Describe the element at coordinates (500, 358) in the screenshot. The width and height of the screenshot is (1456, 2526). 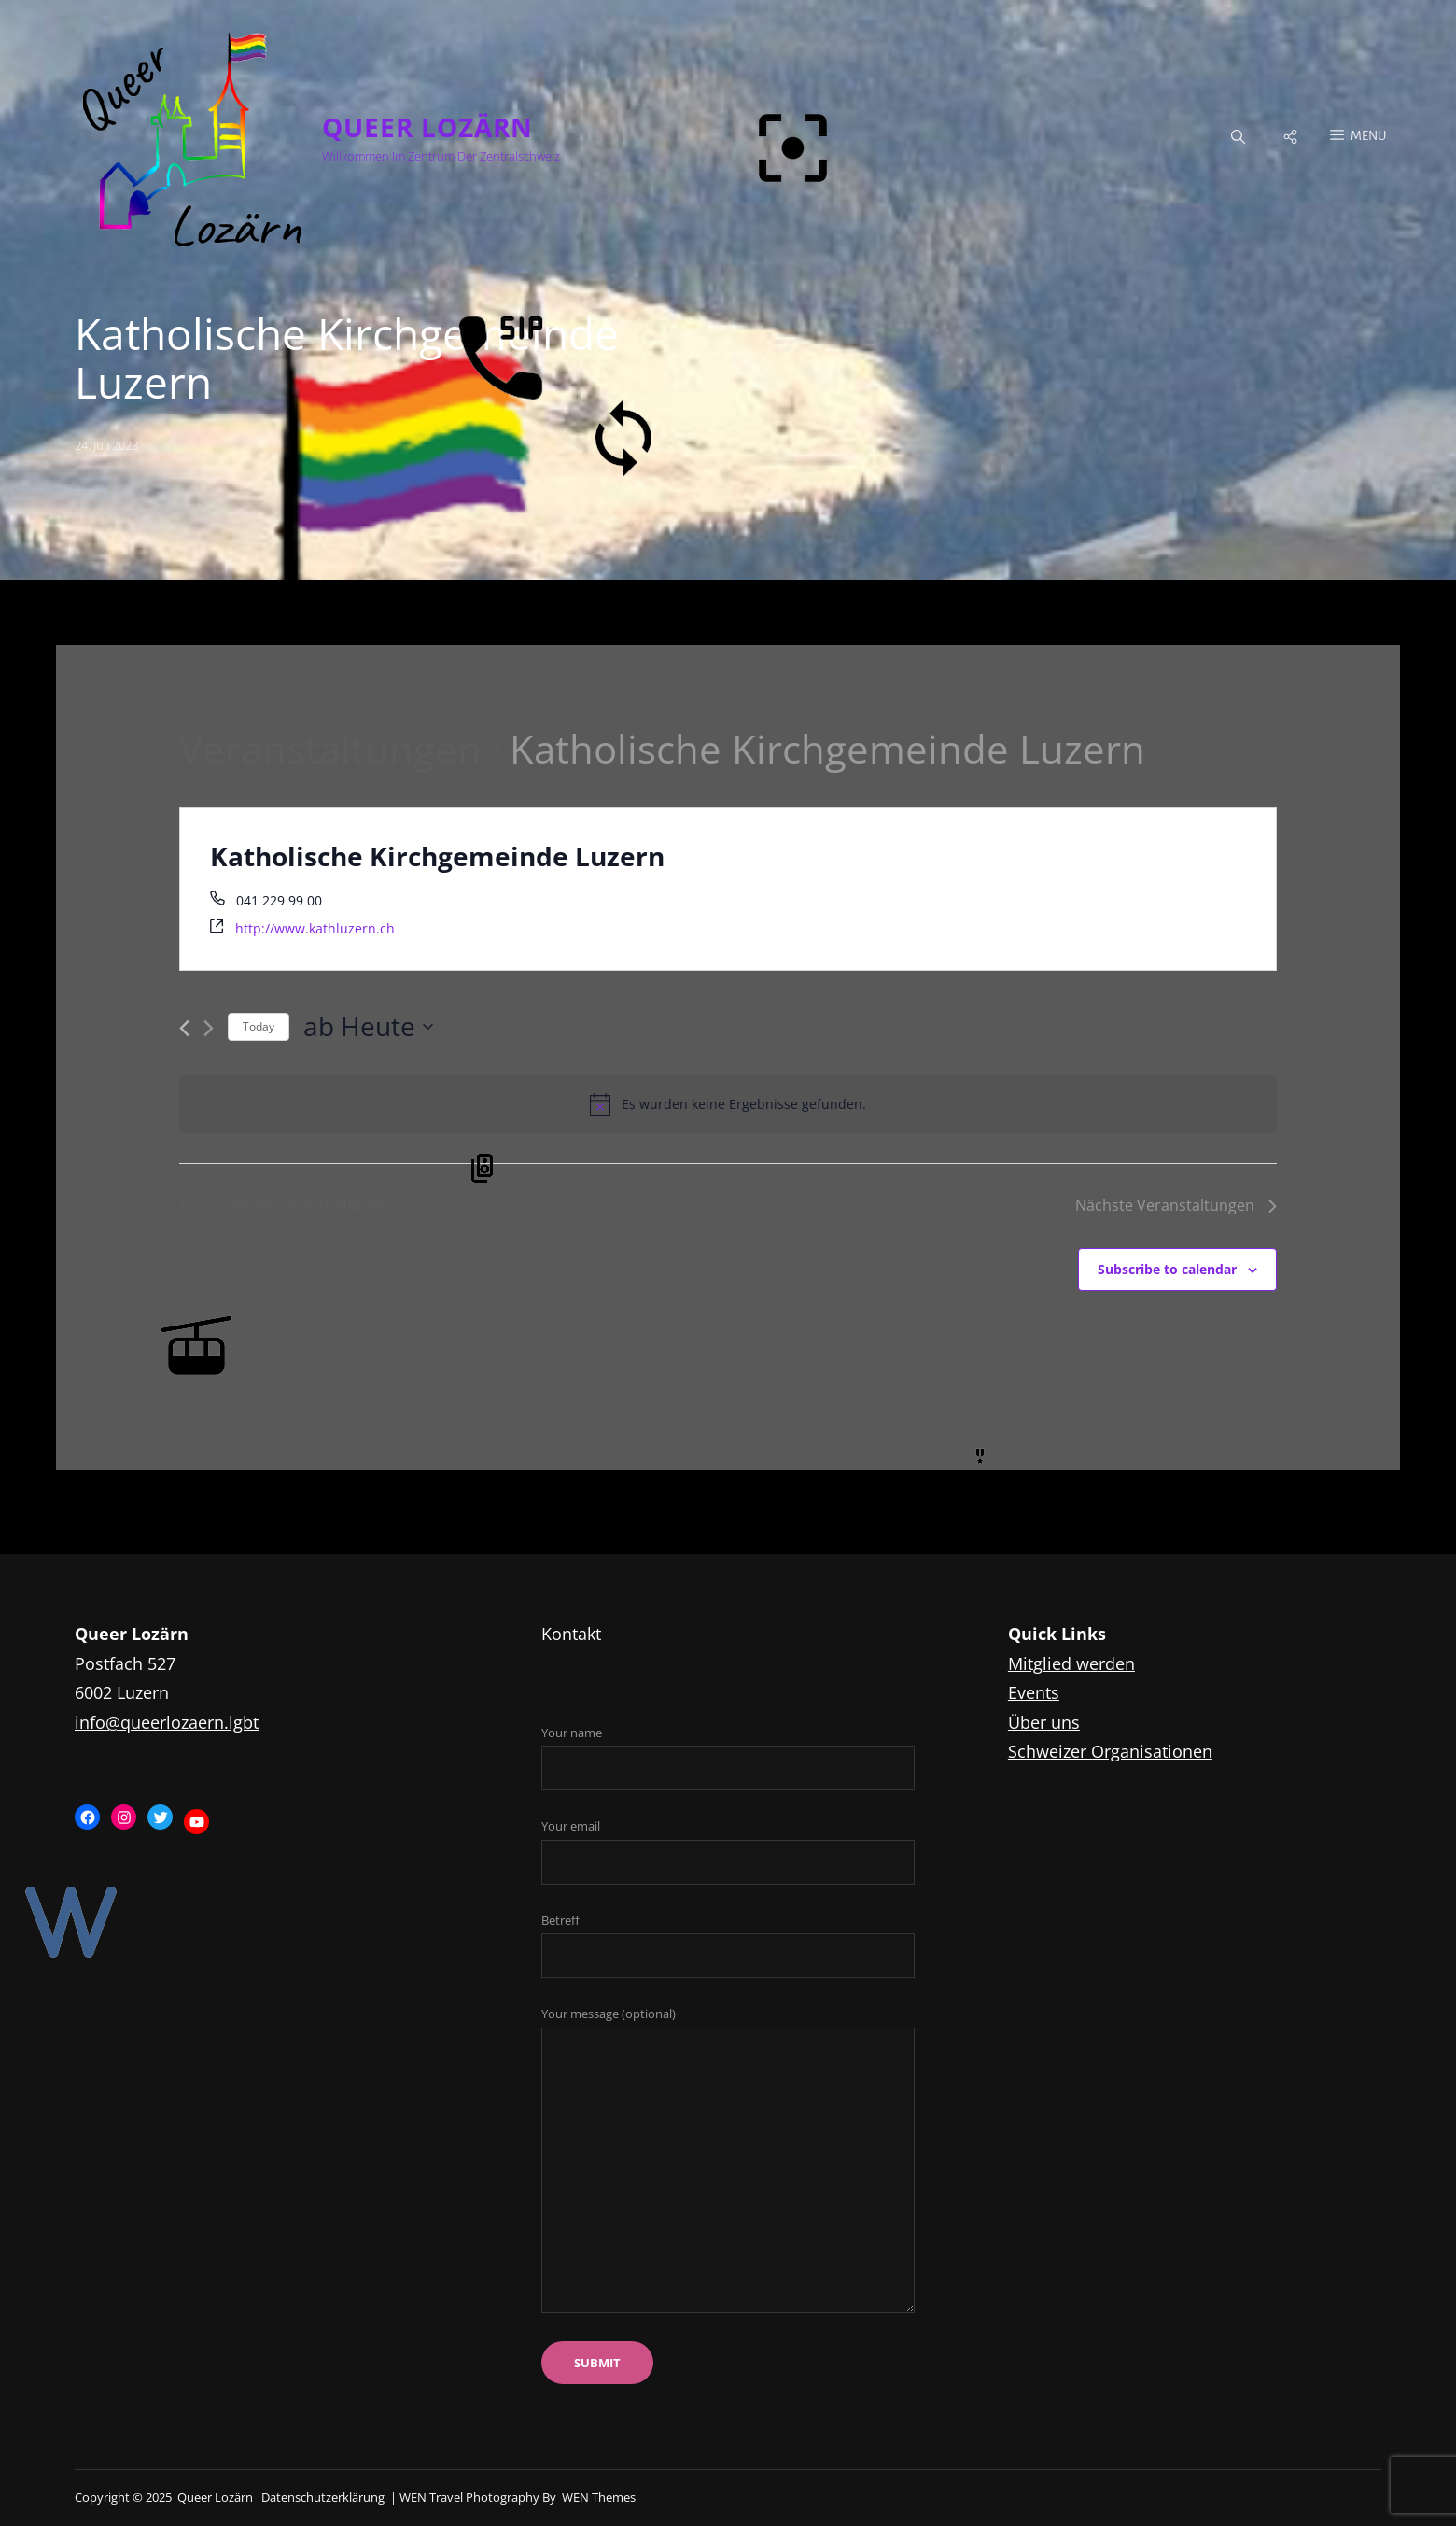
I see `make a SIP (internet) phone call` at that location.